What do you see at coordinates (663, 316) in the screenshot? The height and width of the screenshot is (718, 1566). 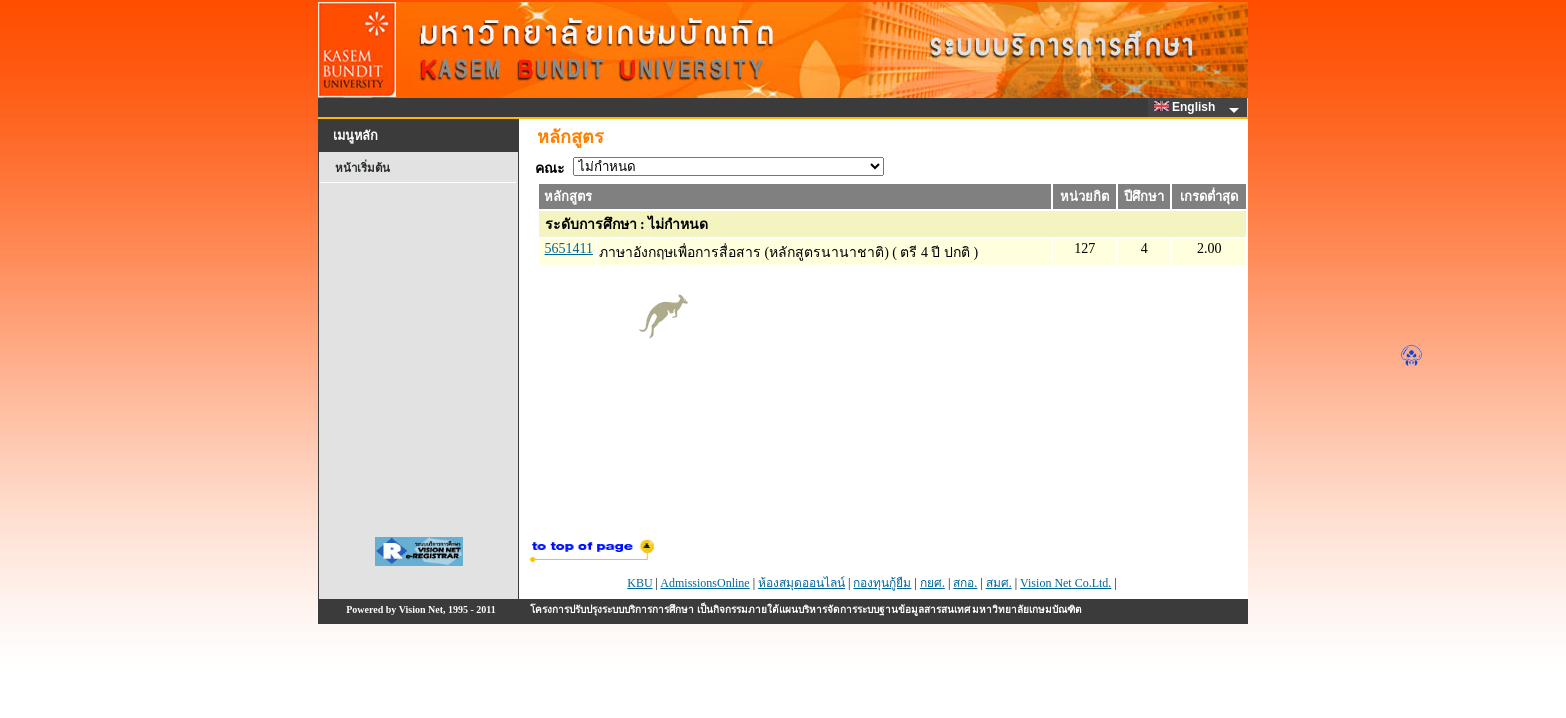 I see `indicates australian content or region` at bounding box center [663, 316].